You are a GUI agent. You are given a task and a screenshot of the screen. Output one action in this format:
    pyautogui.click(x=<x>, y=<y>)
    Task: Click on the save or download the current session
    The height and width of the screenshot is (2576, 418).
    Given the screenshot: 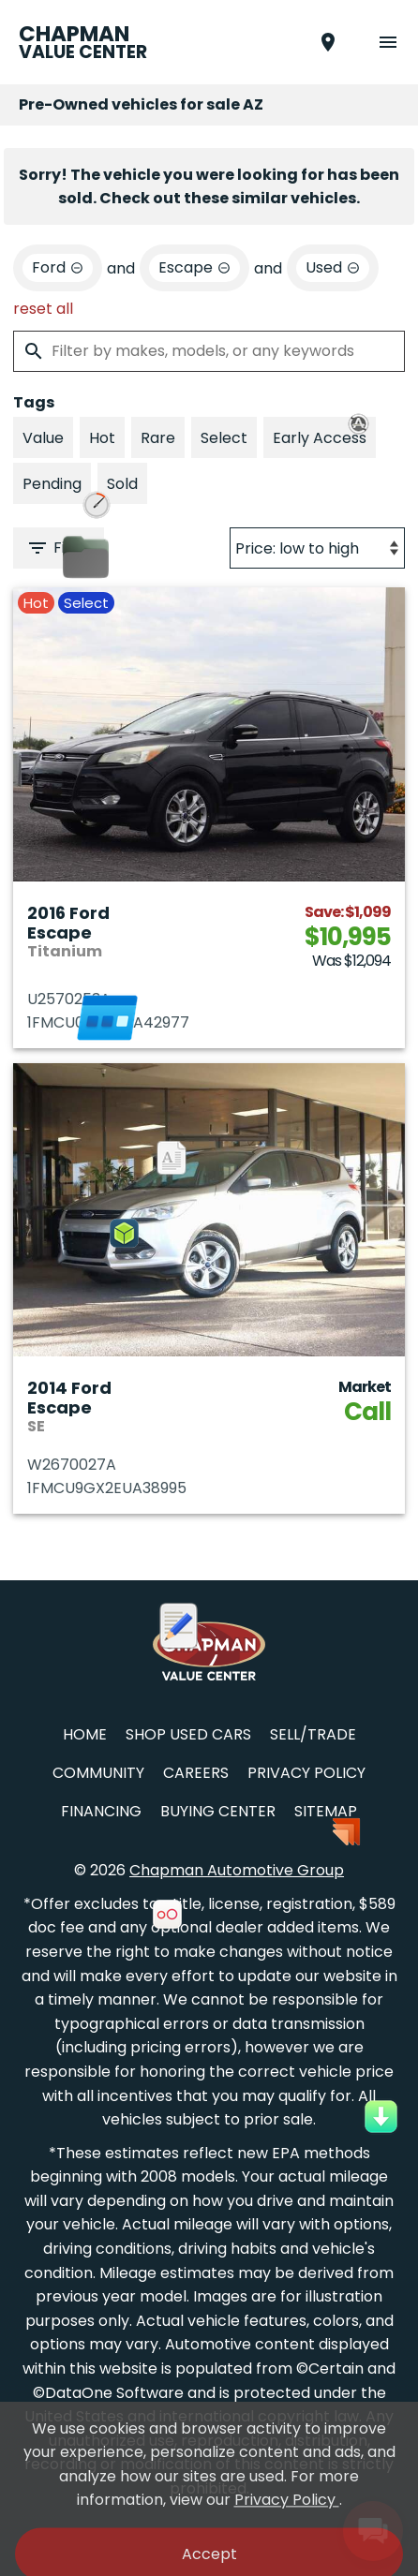 What is the action you would take?
    pyautogui.click(x=381, y=2116)
    